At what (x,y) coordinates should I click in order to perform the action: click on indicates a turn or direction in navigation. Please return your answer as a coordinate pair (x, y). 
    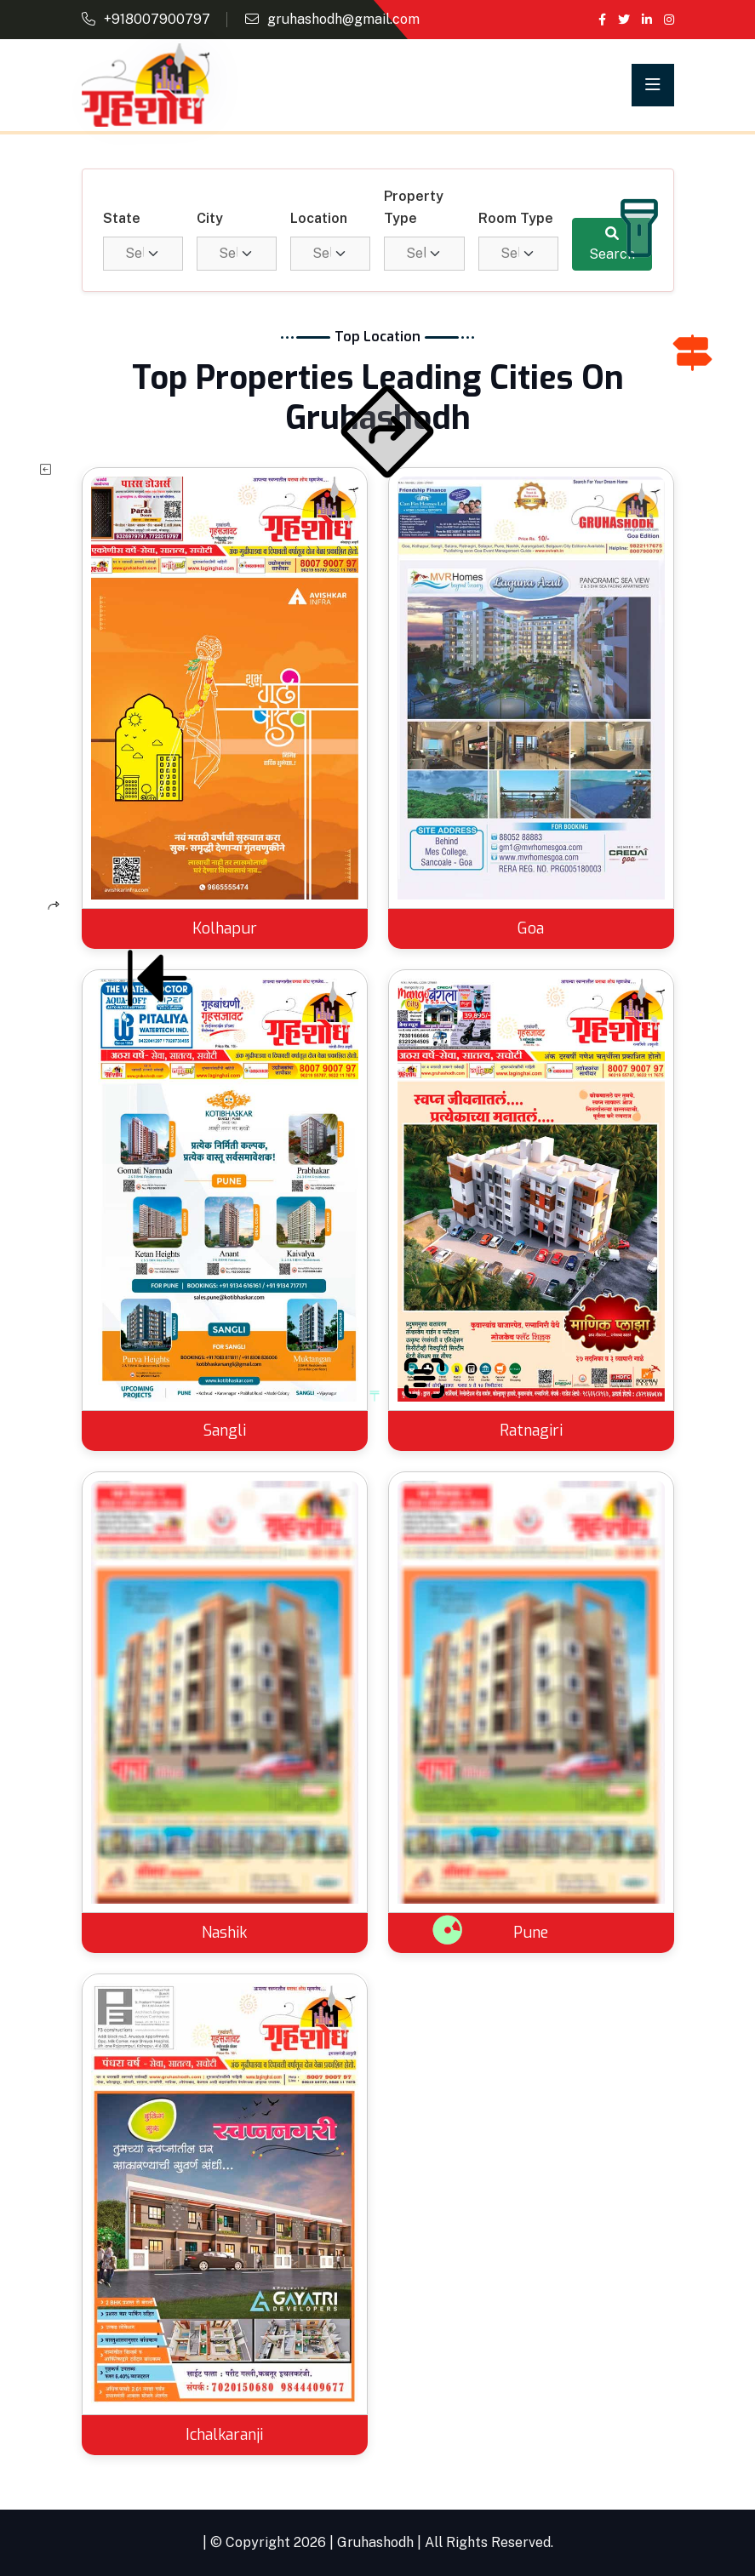
    Looking at the image, I should click on (387, 431).